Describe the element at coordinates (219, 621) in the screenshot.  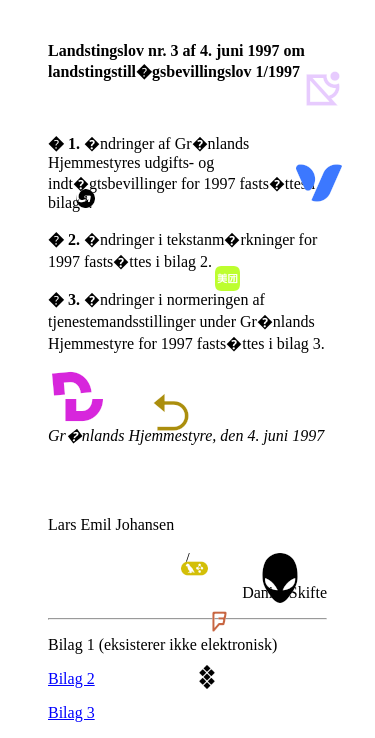
I see `open foursquare app` at that location.